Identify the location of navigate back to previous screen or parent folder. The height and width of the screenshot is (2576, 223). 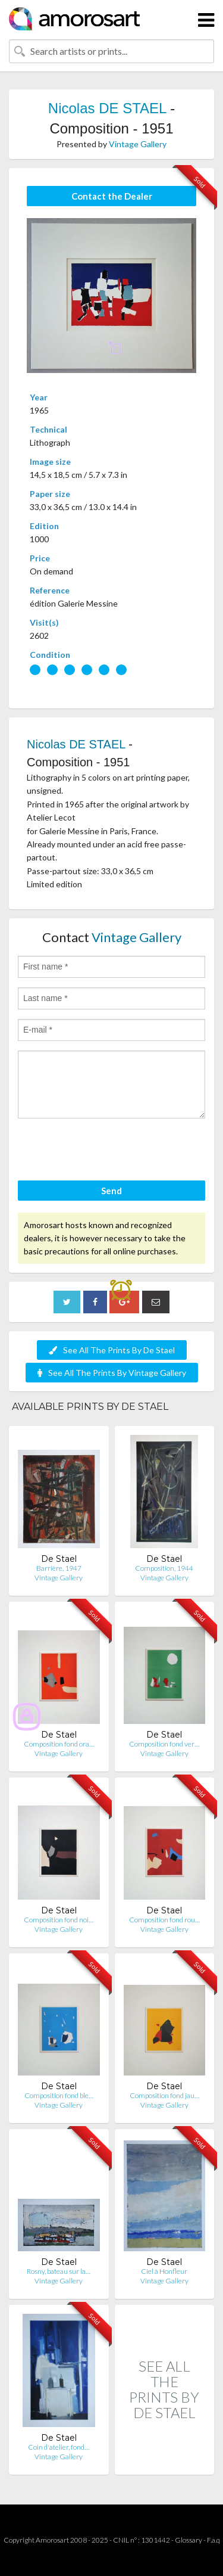
(115, 347).